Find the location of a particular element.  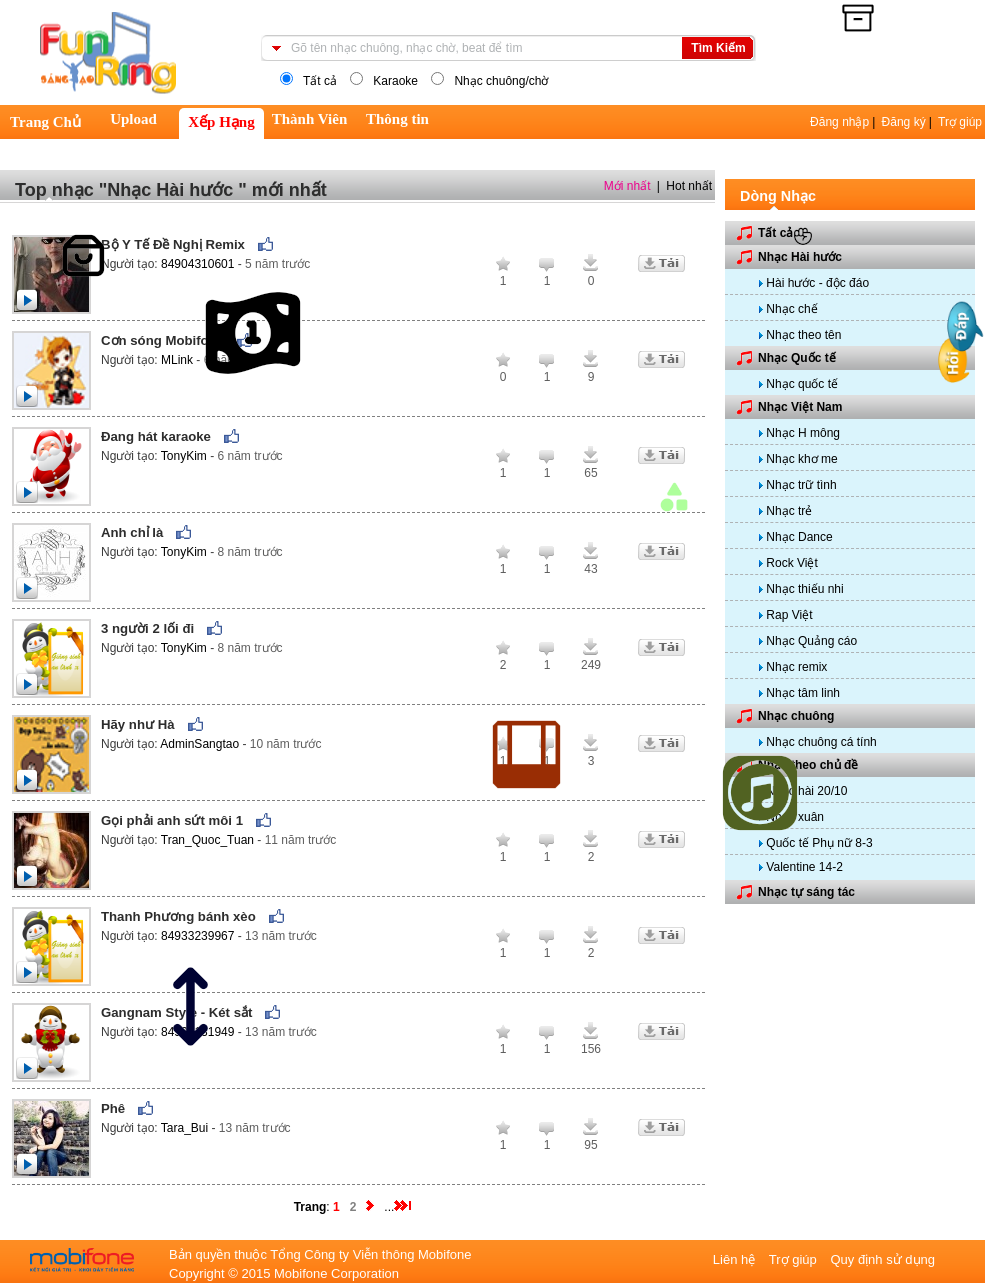

access shape tools or drawing options is located at coordinates (674, 497).